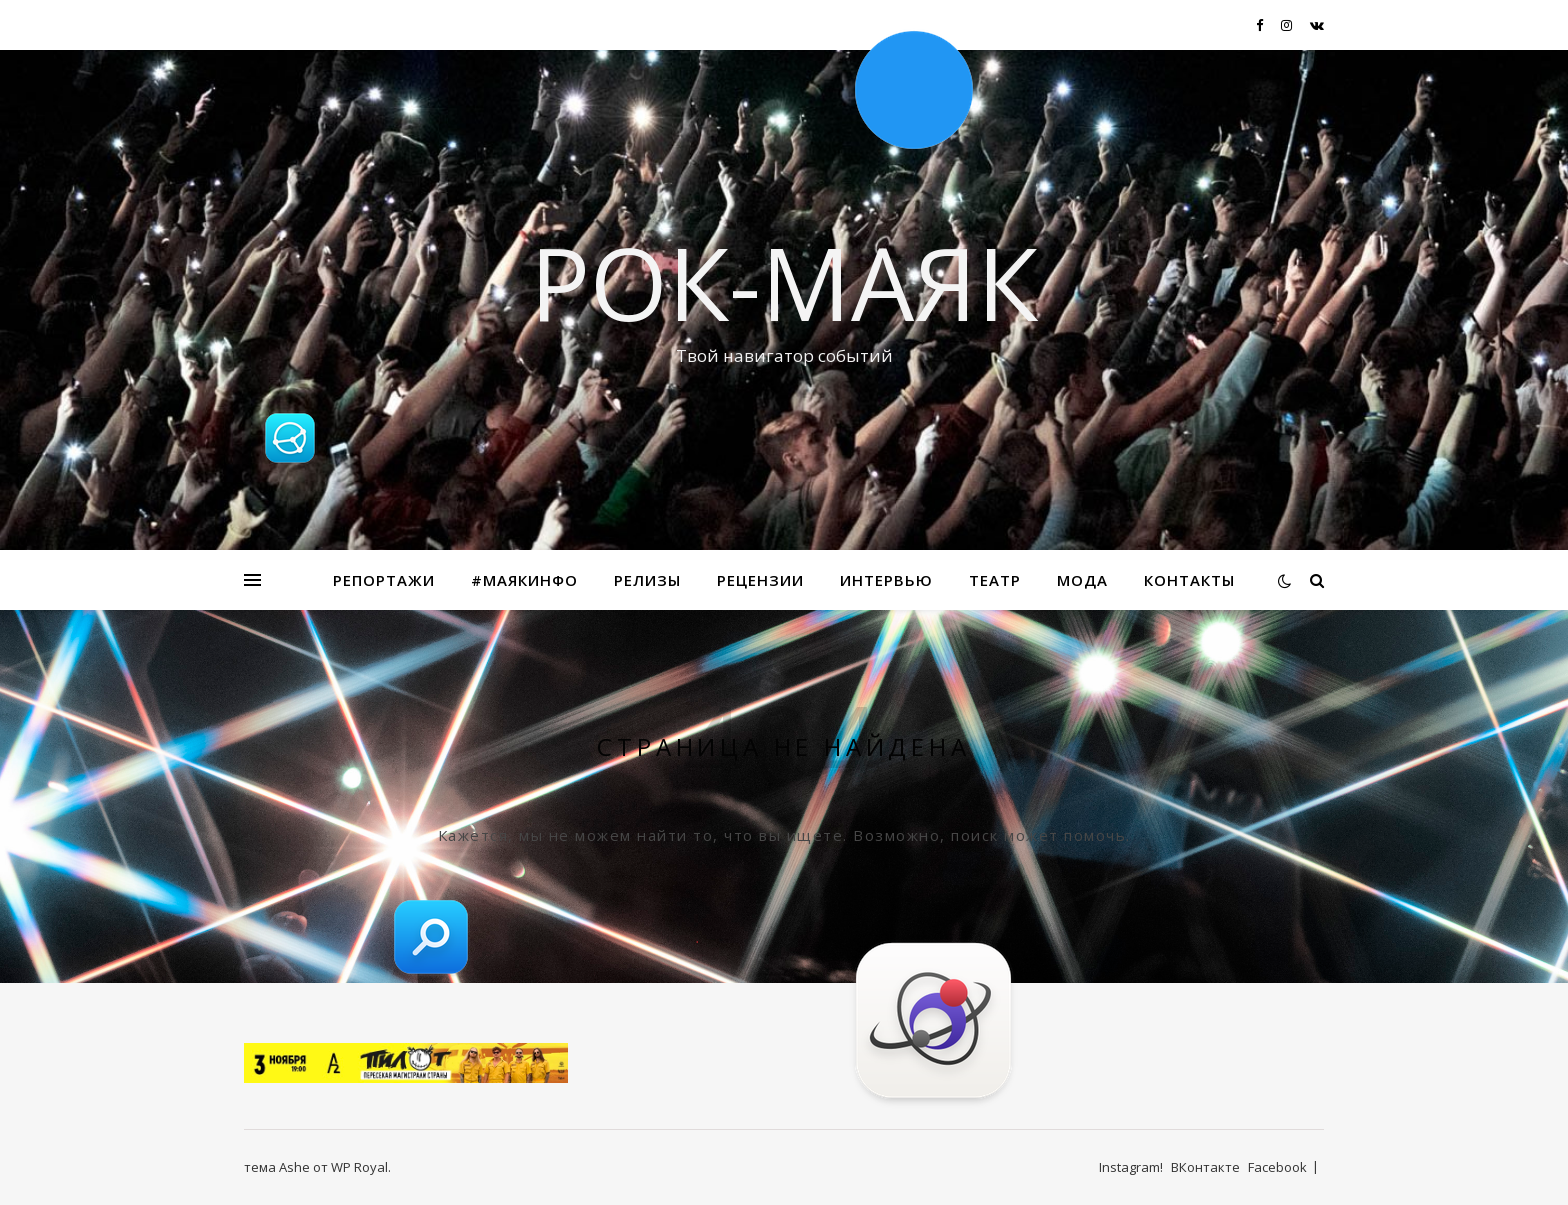  What do you see at coordinates (914, 90) in the screenshot?
I see `indicates a new or unread item` at bounding box center [914, 90].